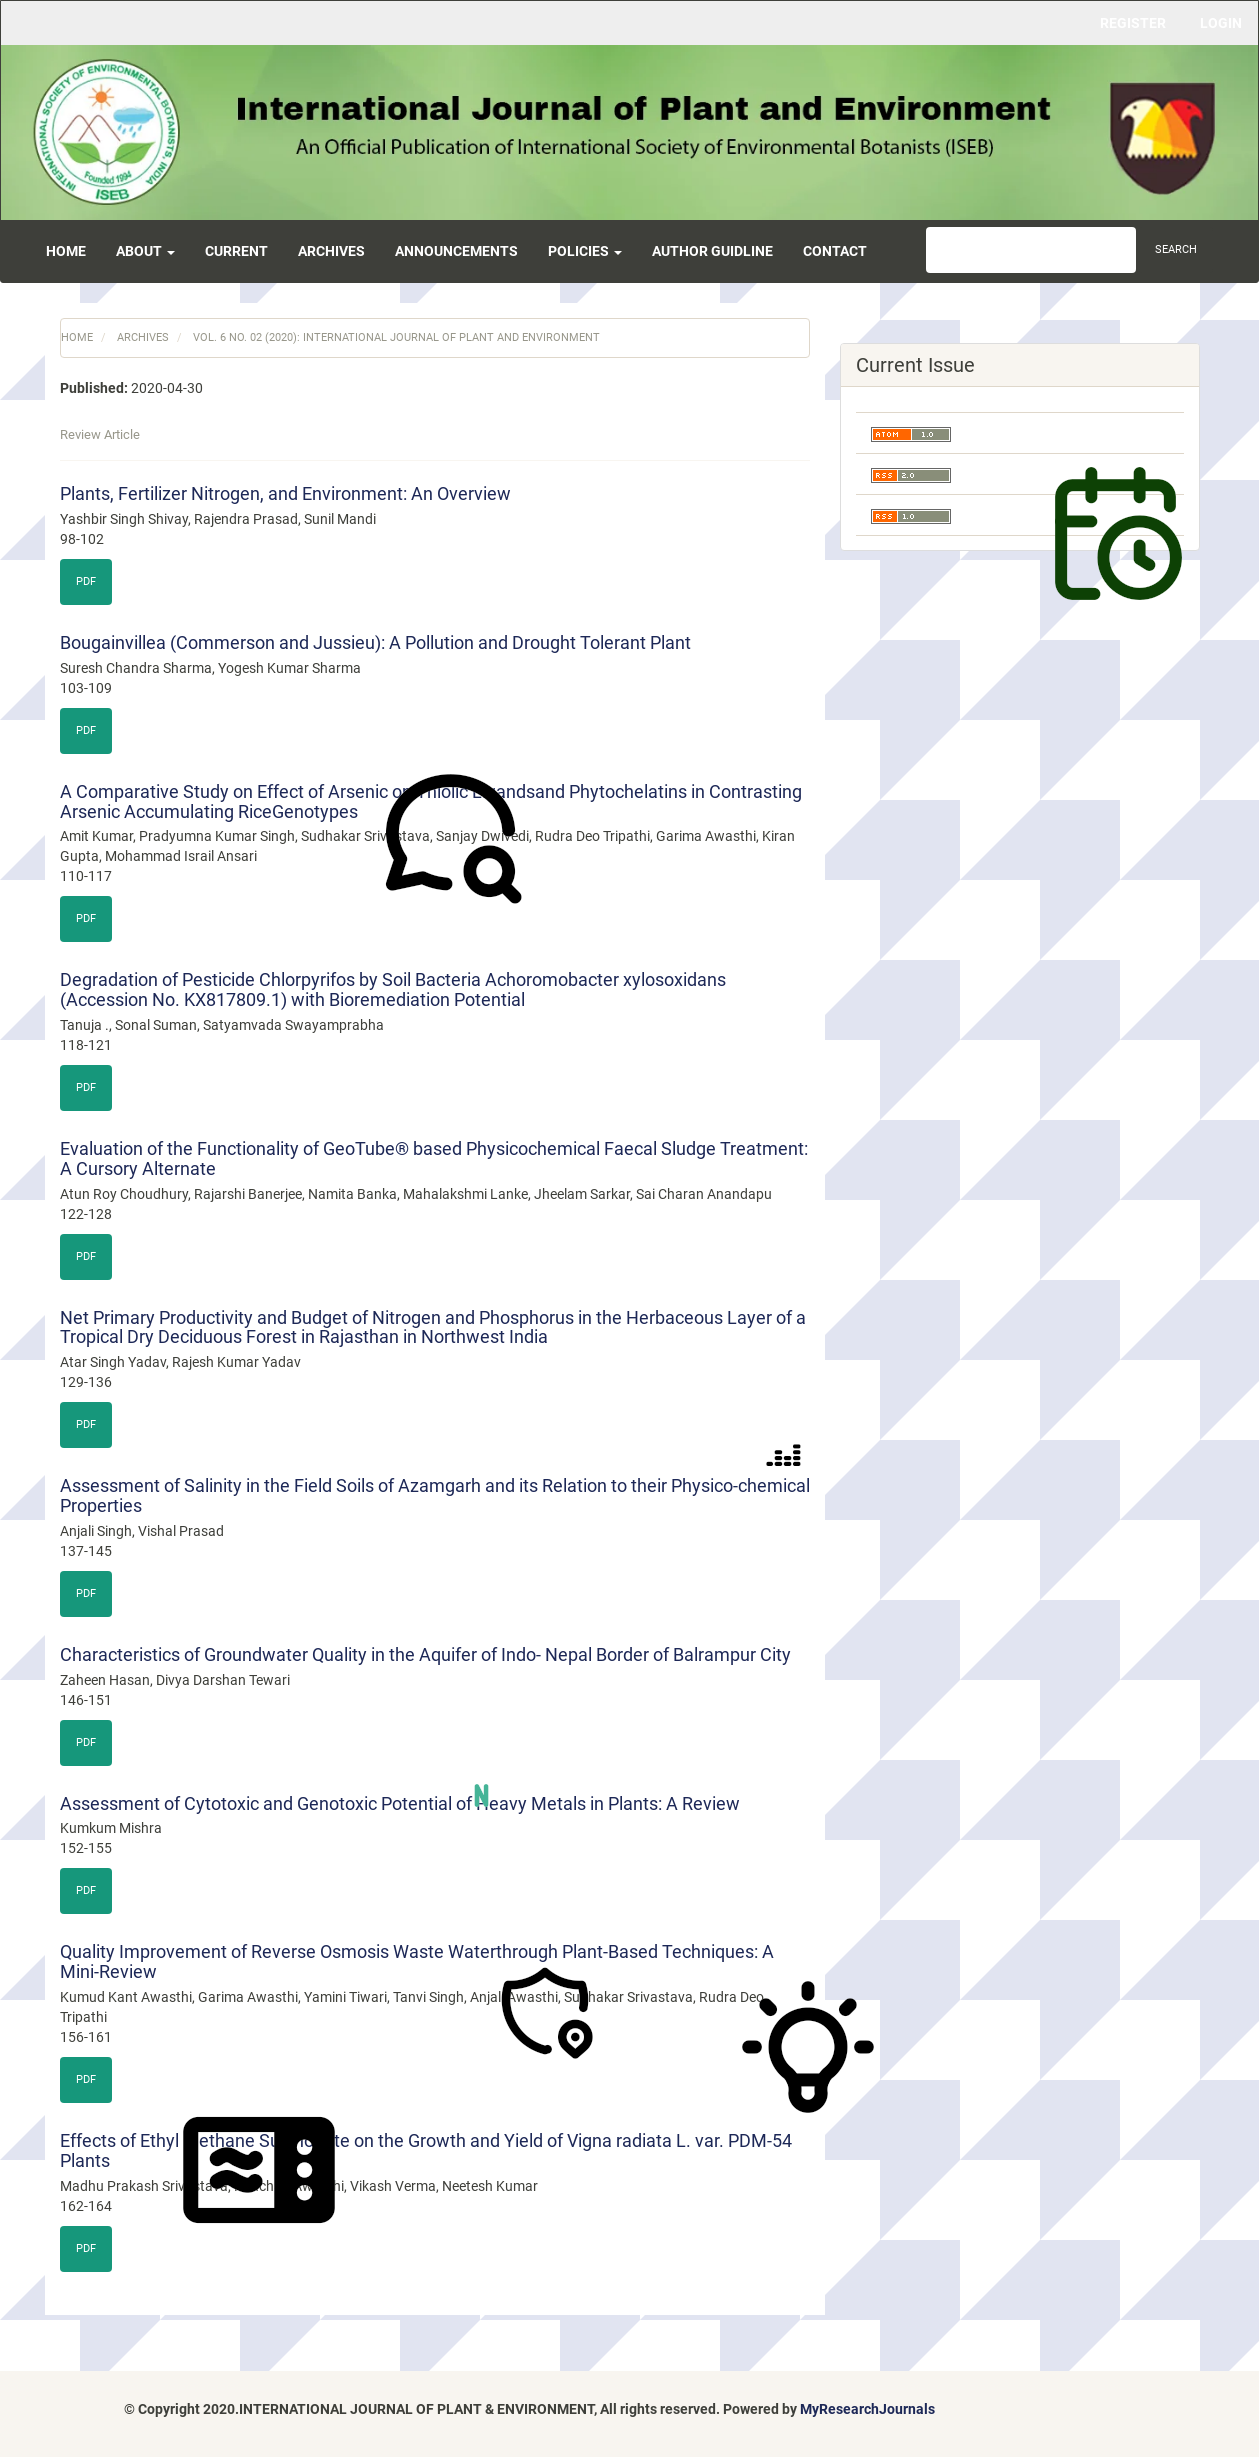  Describe the element at coordinates (450, 832) in the screenshot. I see `search through your messages` at that location.